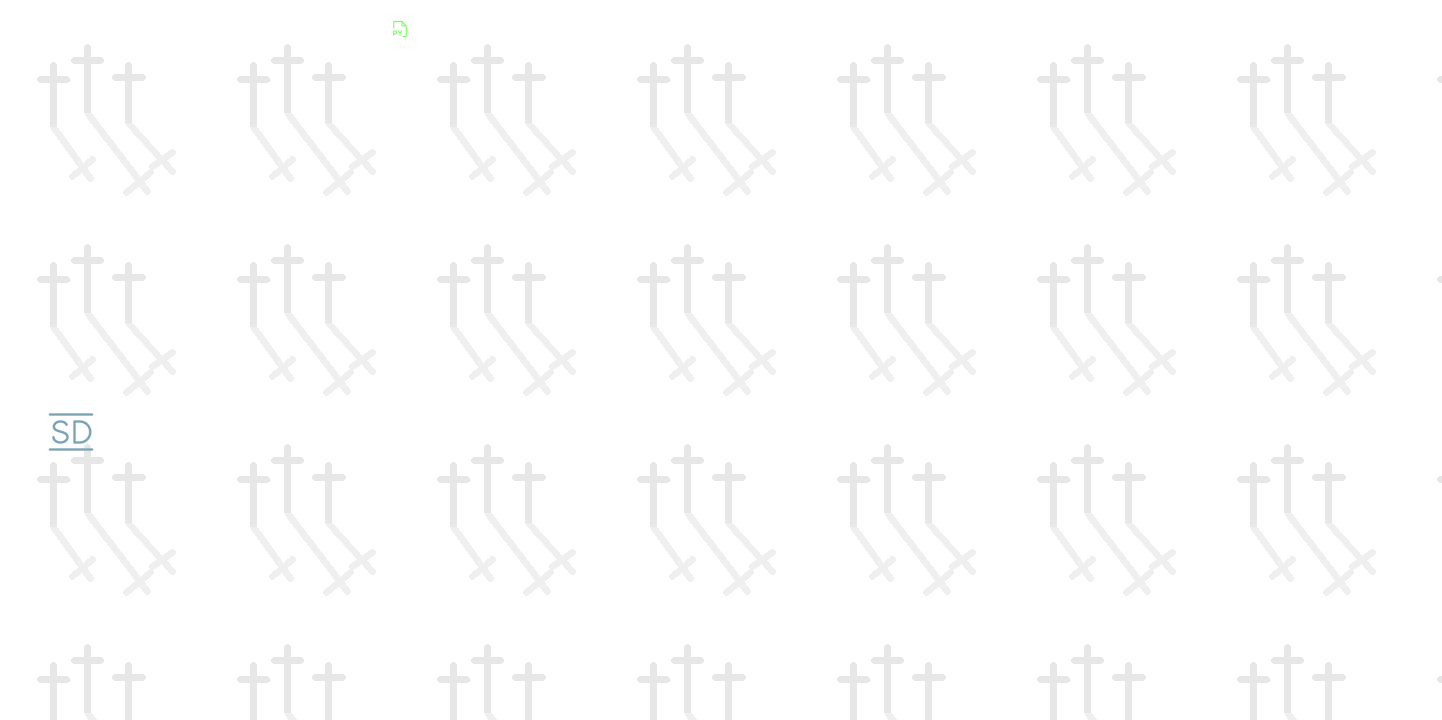  What do you see at coordinates (400, 29) in the screenshot?
I see `a python script or .py file` at bounding box center [400, 29].